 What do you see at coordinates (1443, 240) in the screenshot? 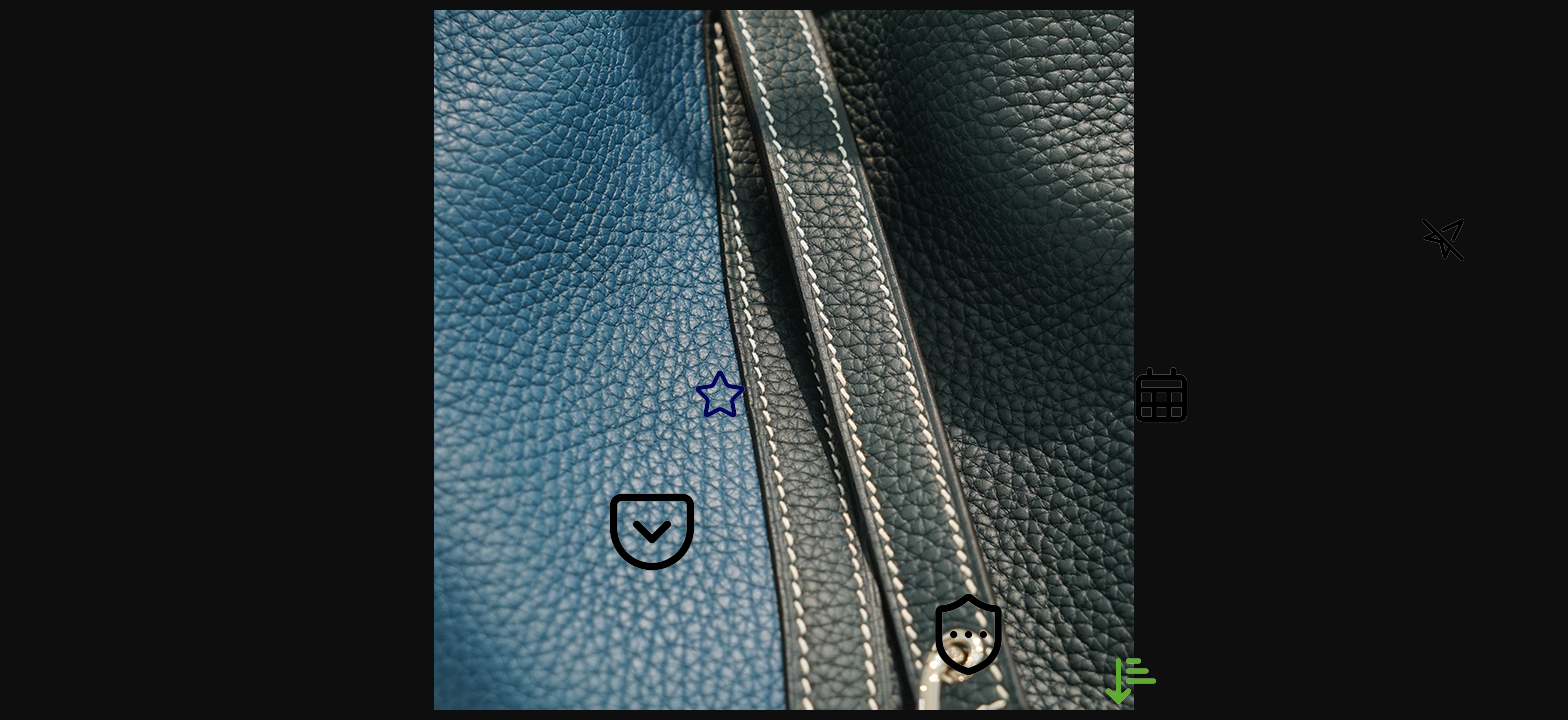
I see `navigation or GPS is currently disabled` at bounding box center [1443, 240].